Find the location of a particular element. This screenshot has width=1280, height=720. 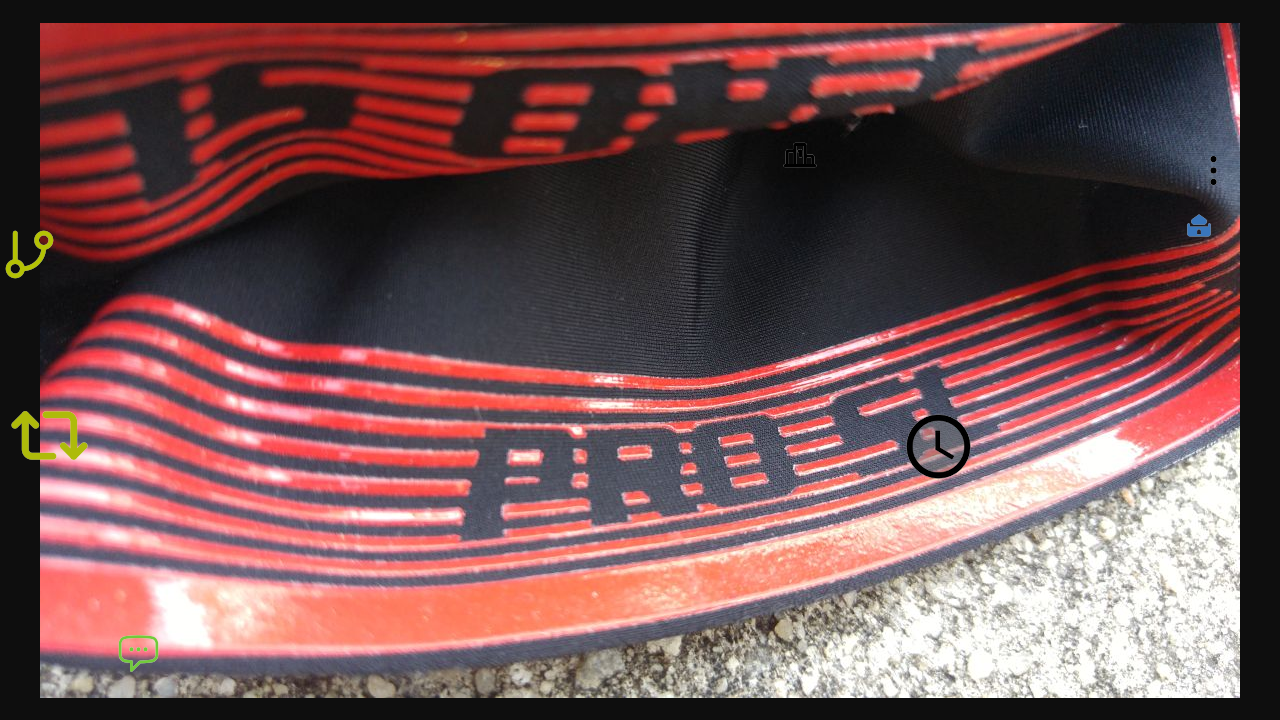

view schedule or upcoming events is located at coordinates (938, 446).